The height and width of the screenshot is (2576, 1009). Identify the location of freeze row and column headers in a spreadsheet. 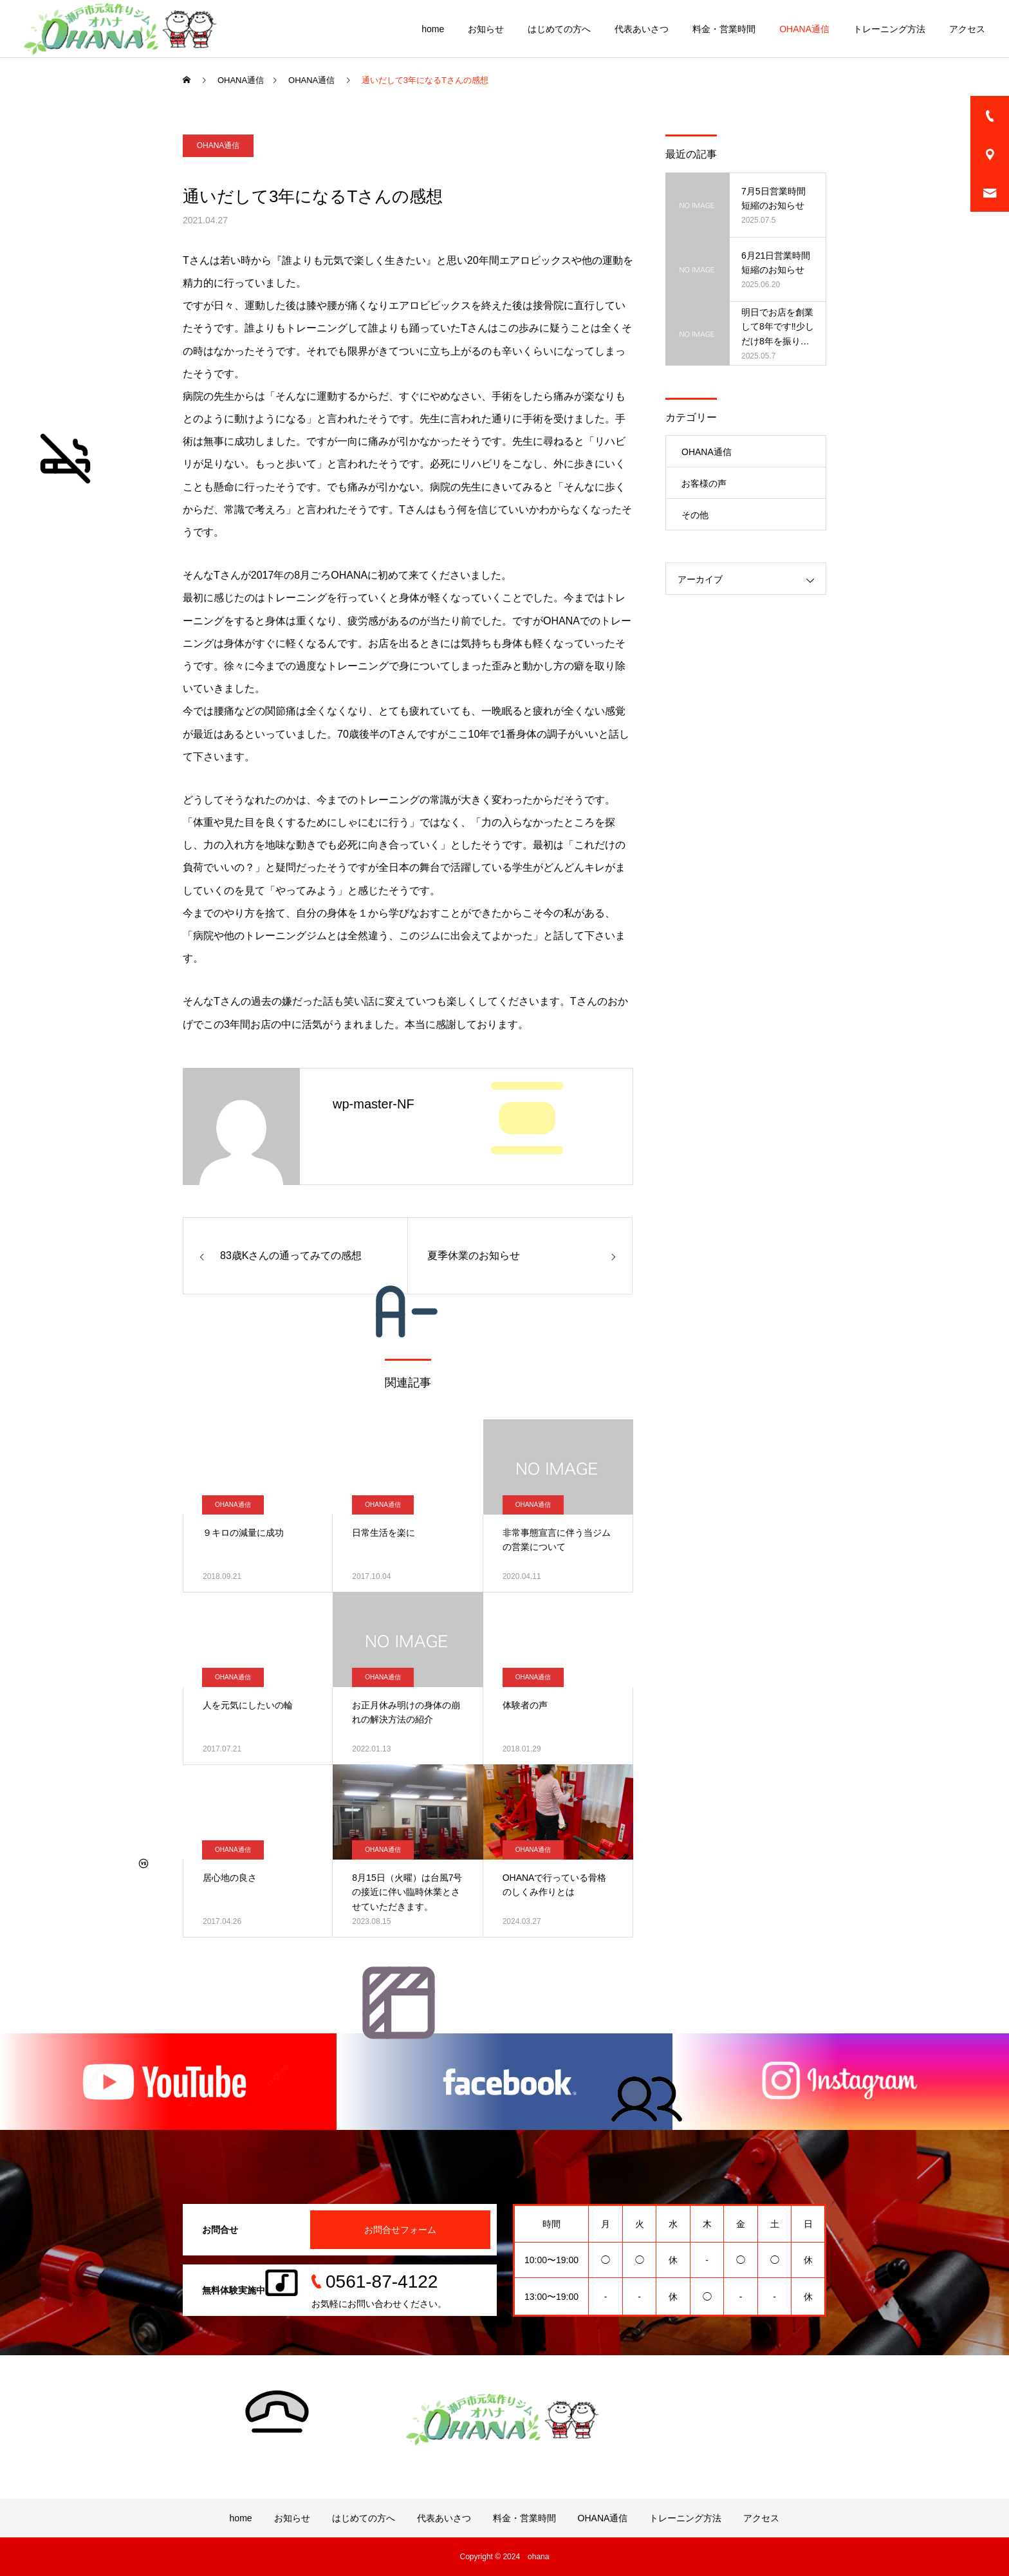
(398, 2002).